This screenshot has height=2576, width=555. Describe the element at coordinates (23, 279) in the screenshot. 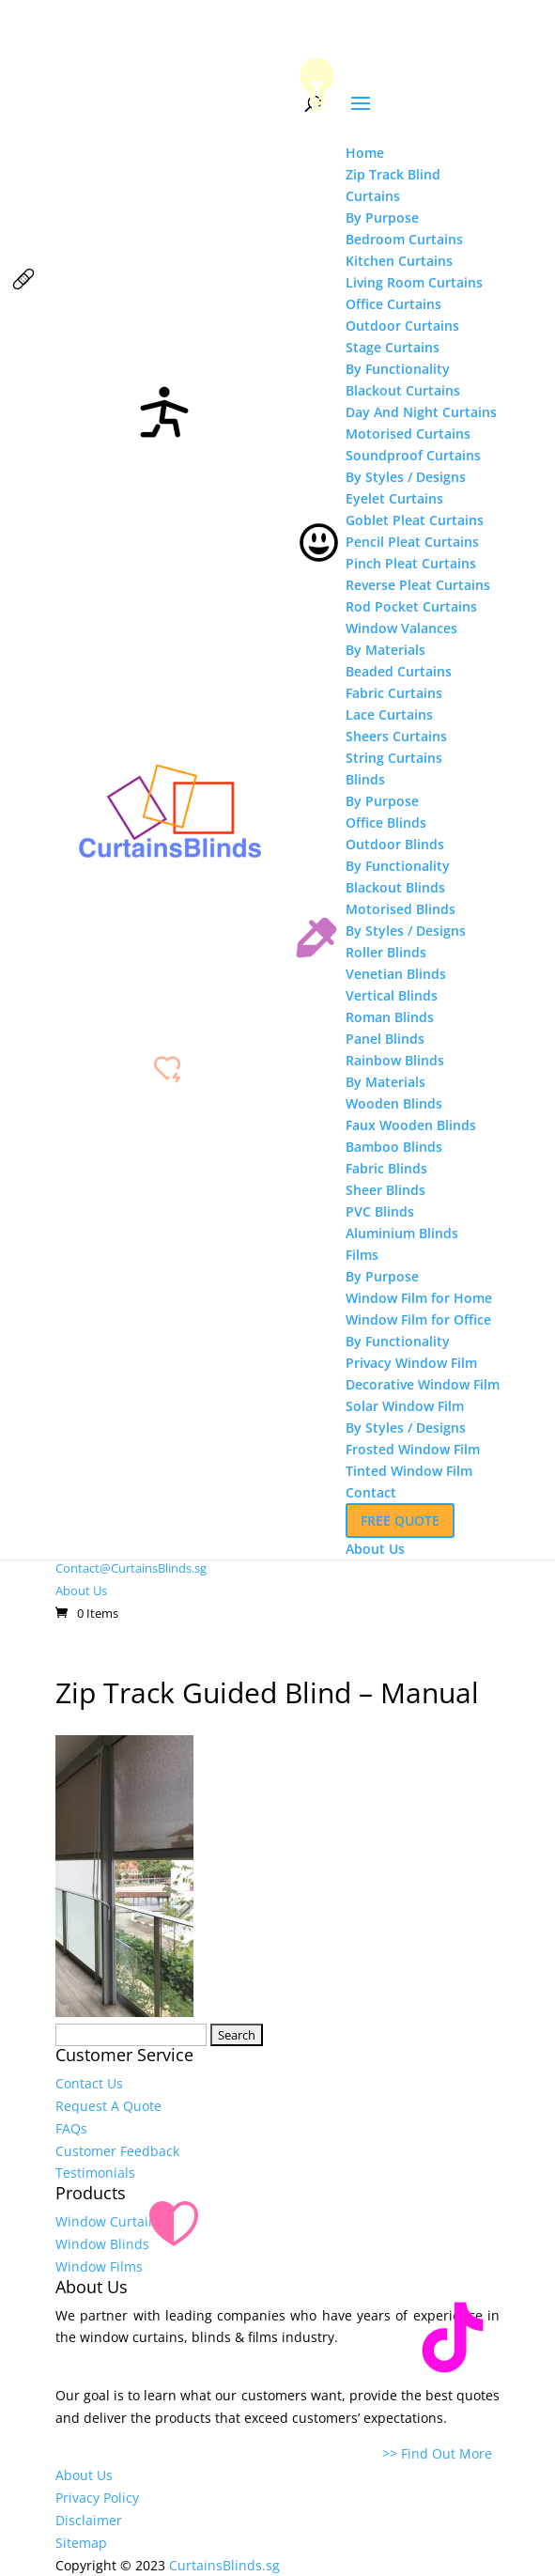

I see `access first aid or medical information` at that location.